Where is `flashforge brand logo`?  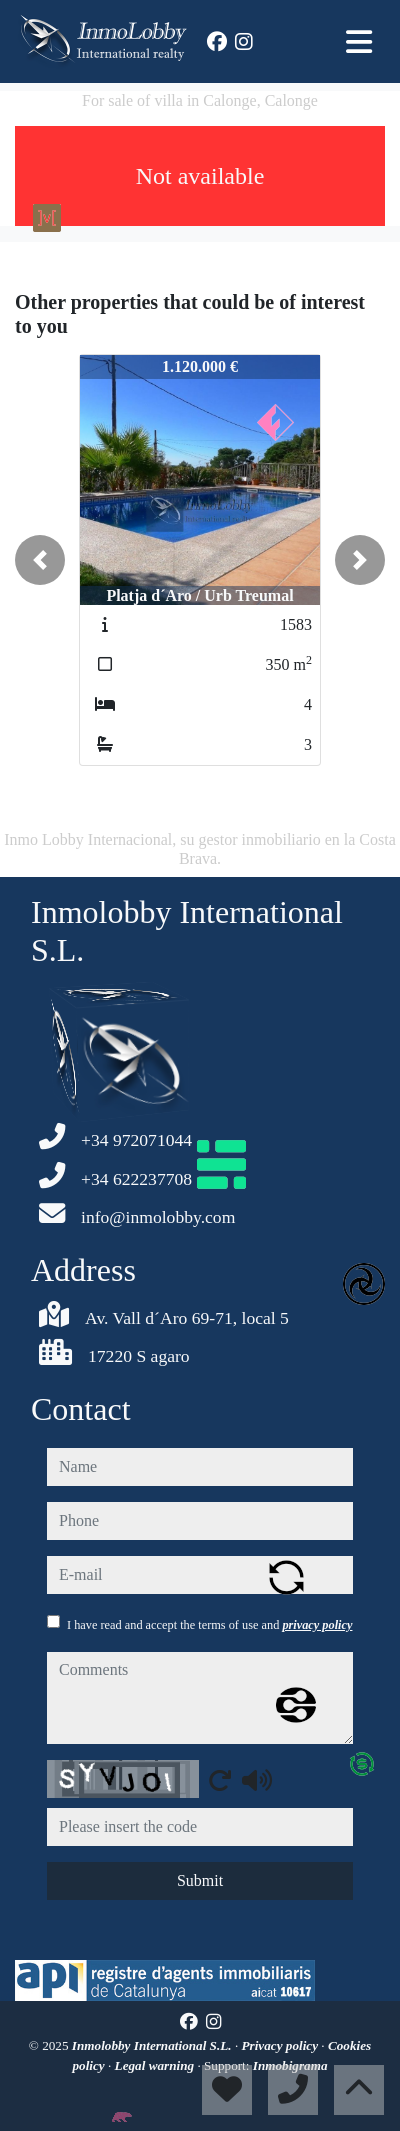 flashforge brand logo is located at coordinates (275, 422).